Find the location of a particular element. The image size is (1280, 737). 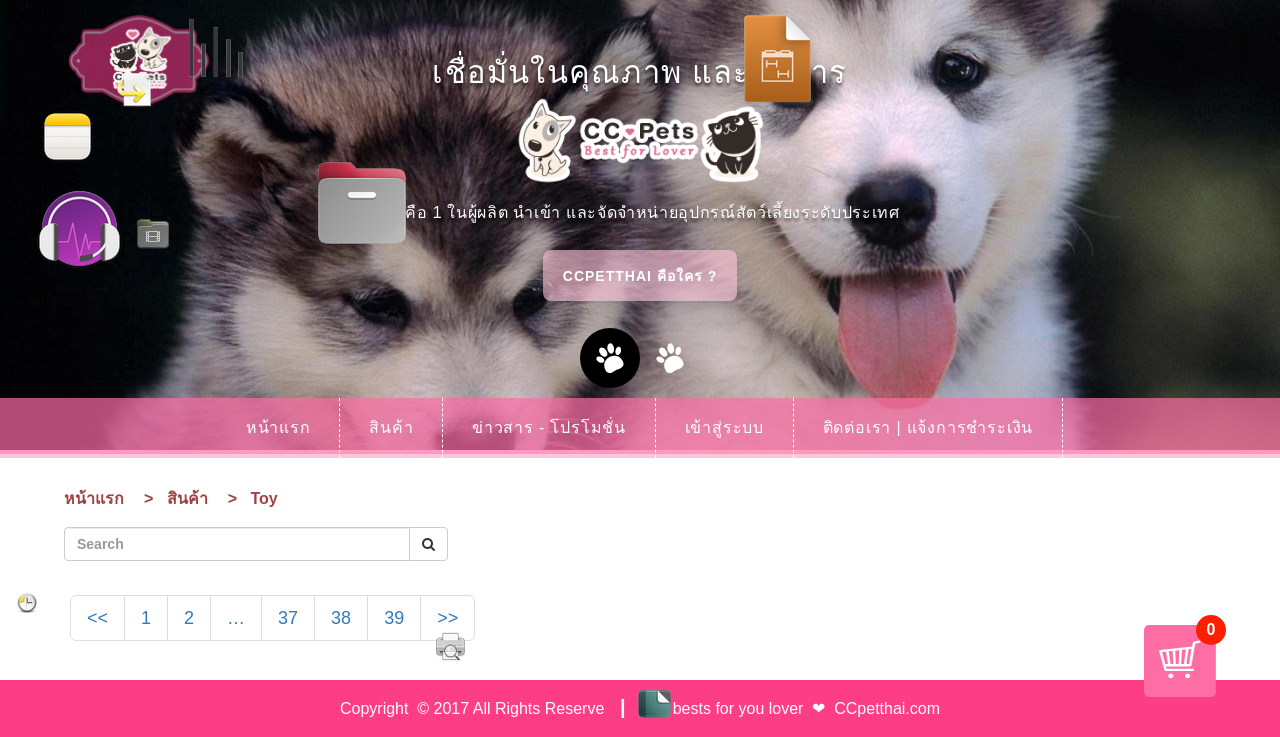

open videos folder is located at coordinates (153, 233).